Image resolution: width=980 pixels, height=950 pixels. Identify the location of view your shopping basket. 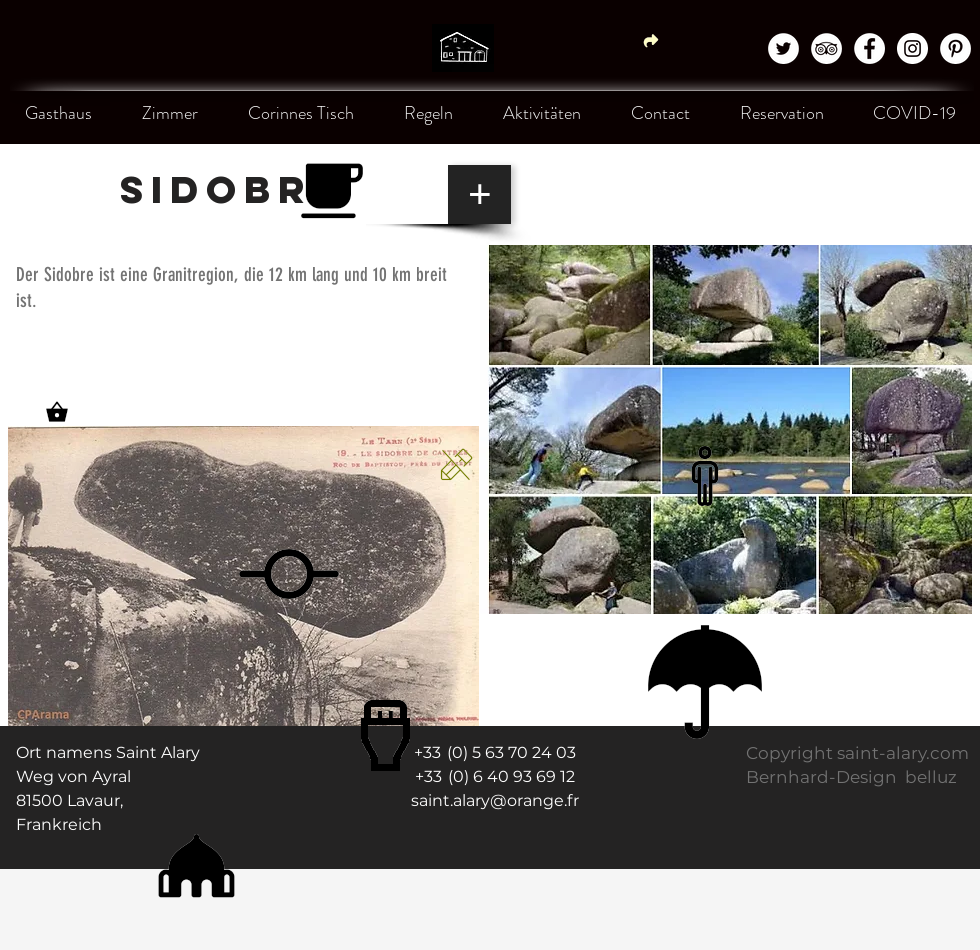
(57, 412).